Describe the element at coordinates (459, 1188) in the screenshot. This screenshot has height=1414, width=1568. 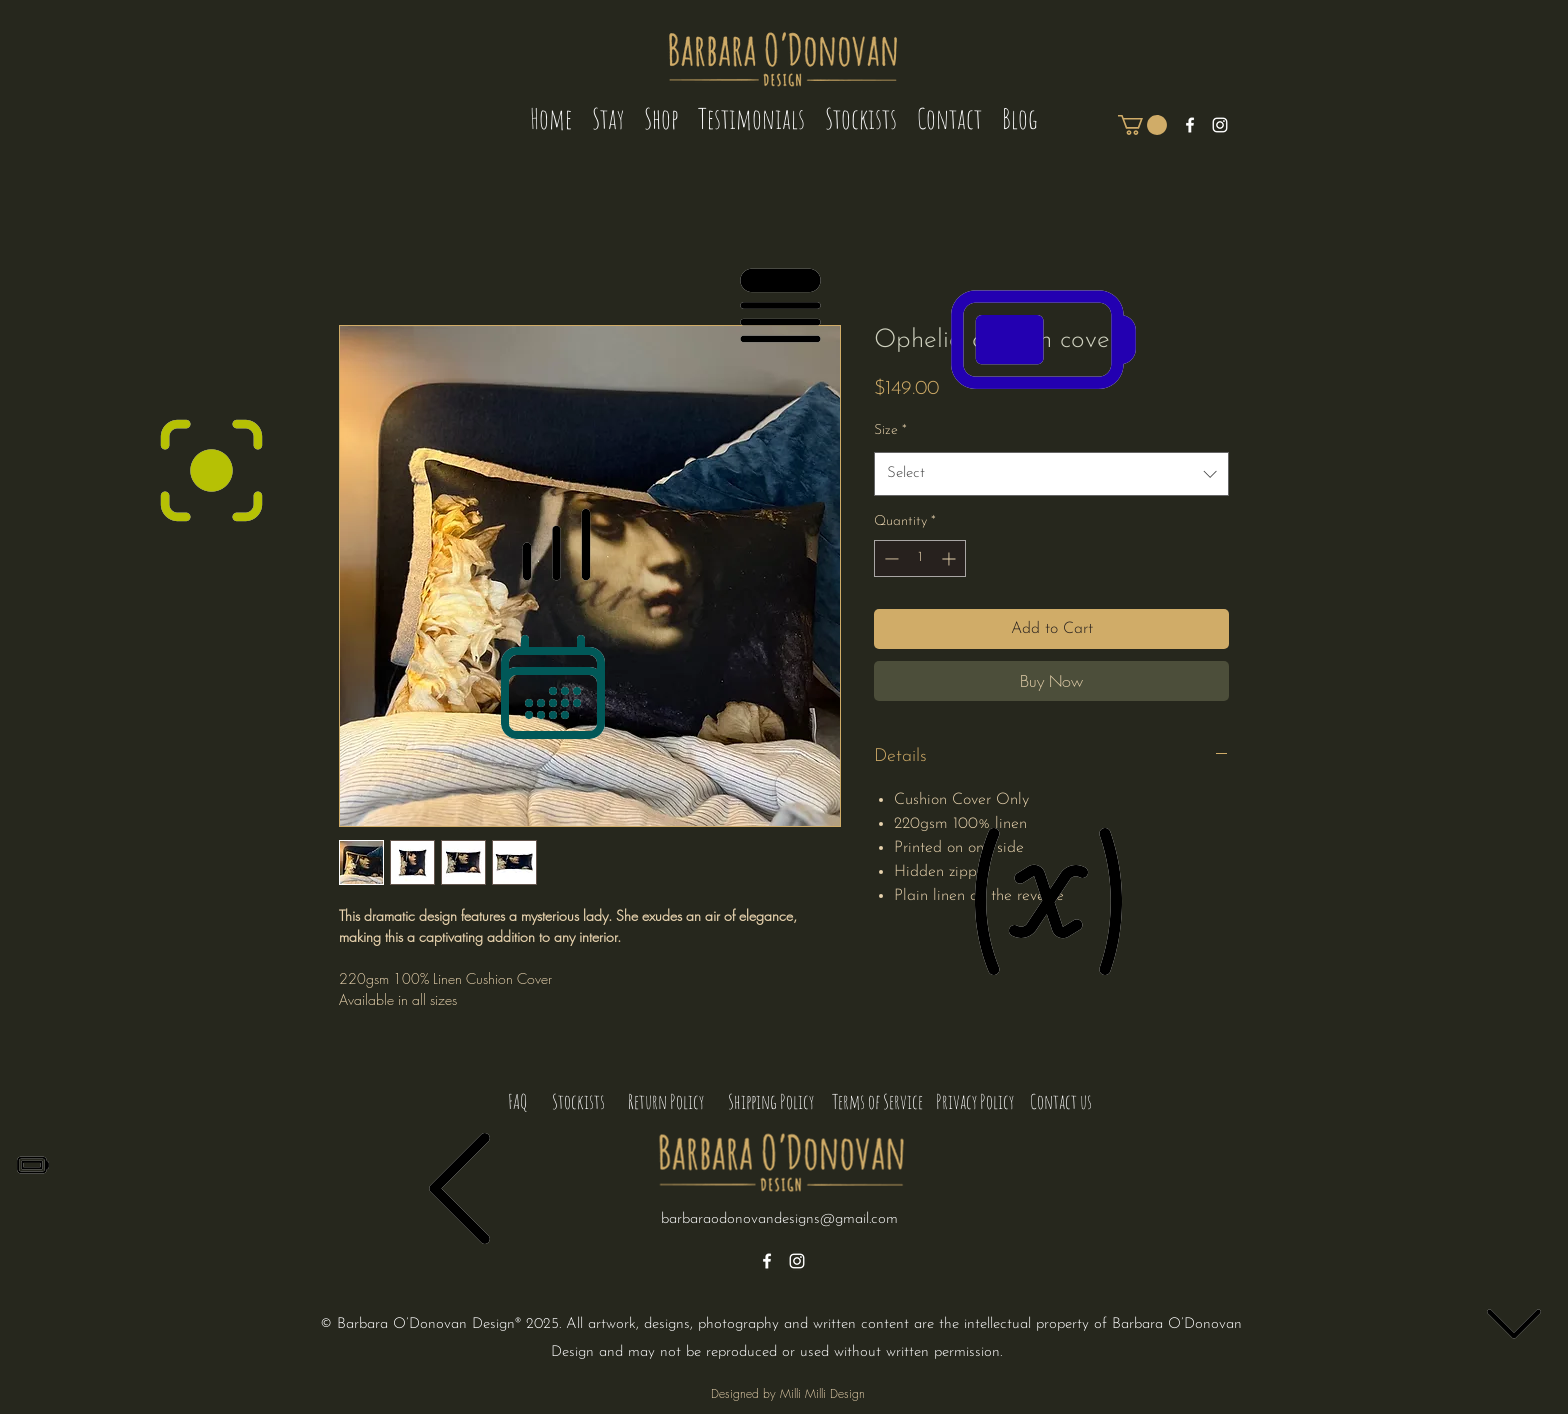
I see `go back to the previous screen` at that location.